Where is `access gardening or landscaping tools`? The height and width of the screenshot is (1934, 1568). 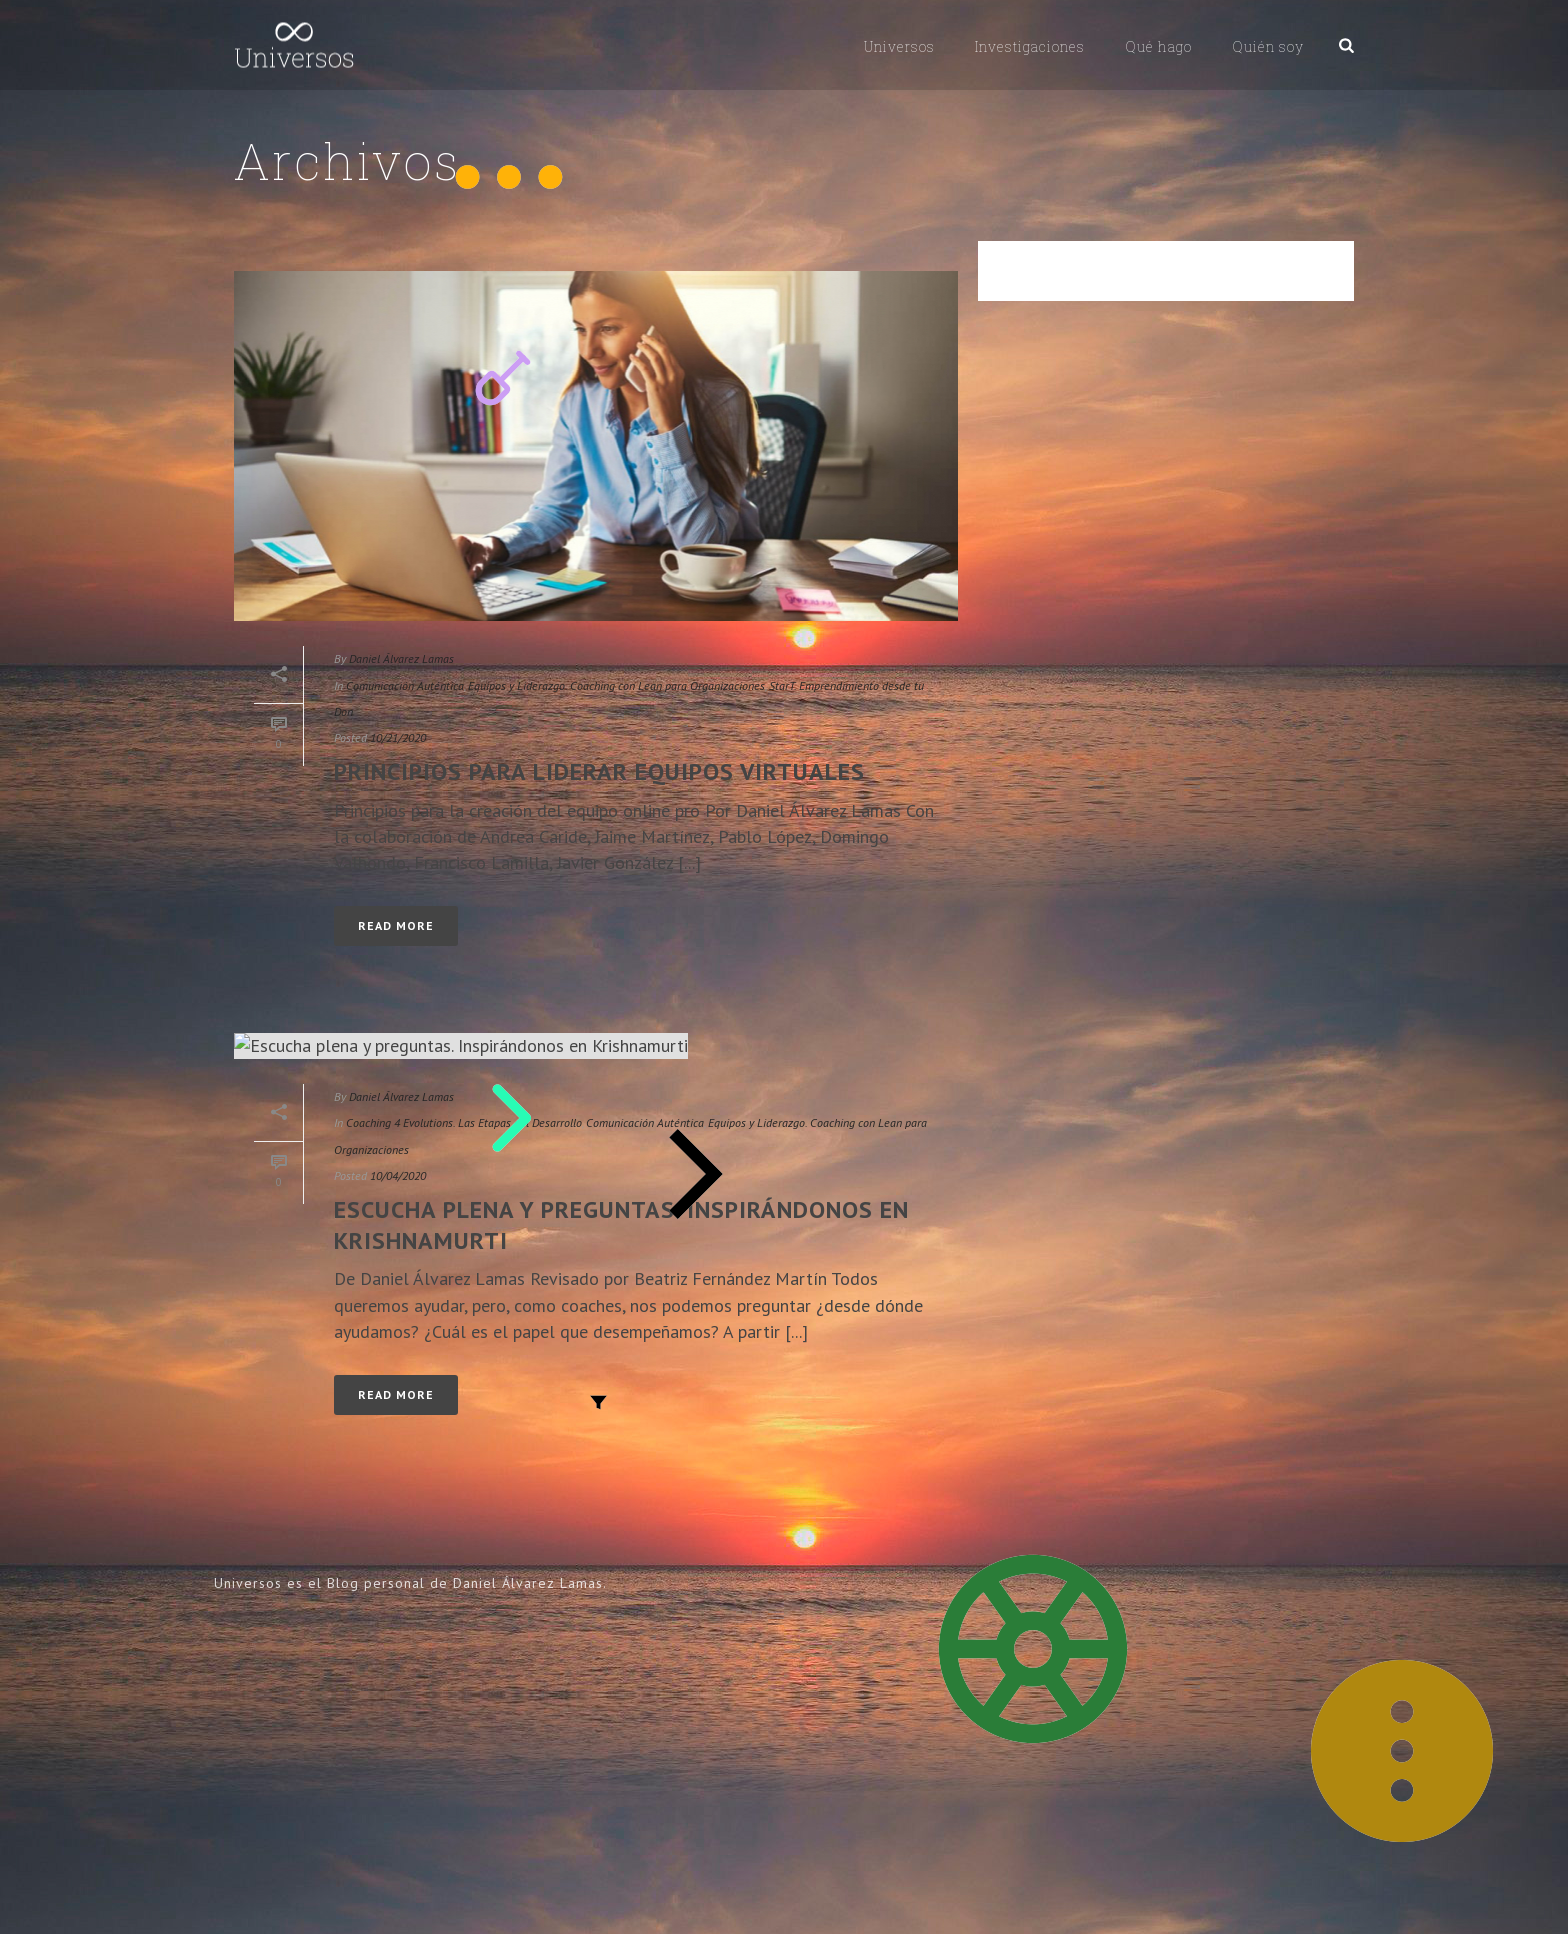
access gardening or landscaping tools is located at coordinates (504, 376).